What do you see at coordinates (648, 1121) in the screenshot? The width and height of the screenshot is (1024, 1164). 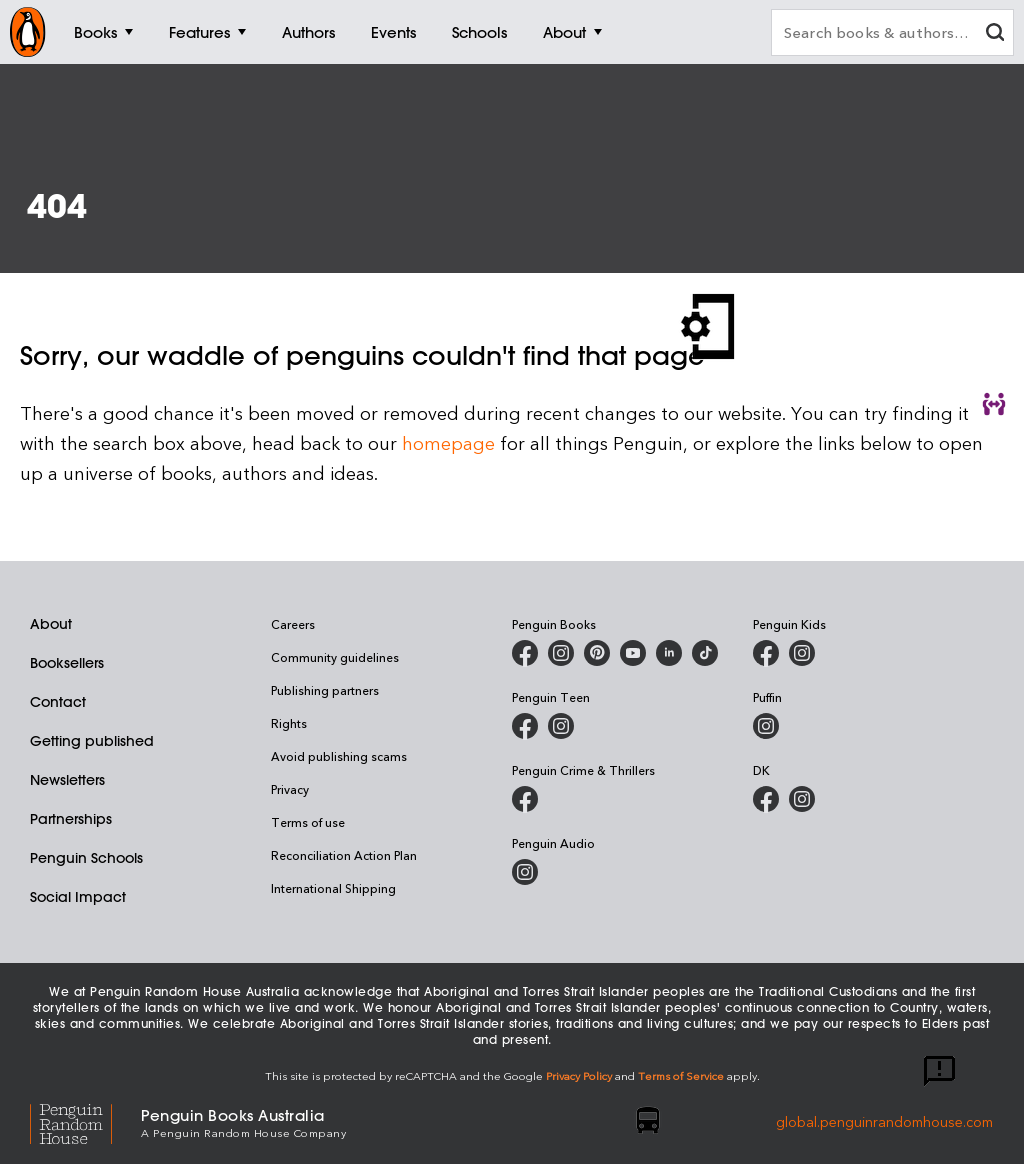 I see `view bus routes and schedules` at bounding box center [648, 1121].